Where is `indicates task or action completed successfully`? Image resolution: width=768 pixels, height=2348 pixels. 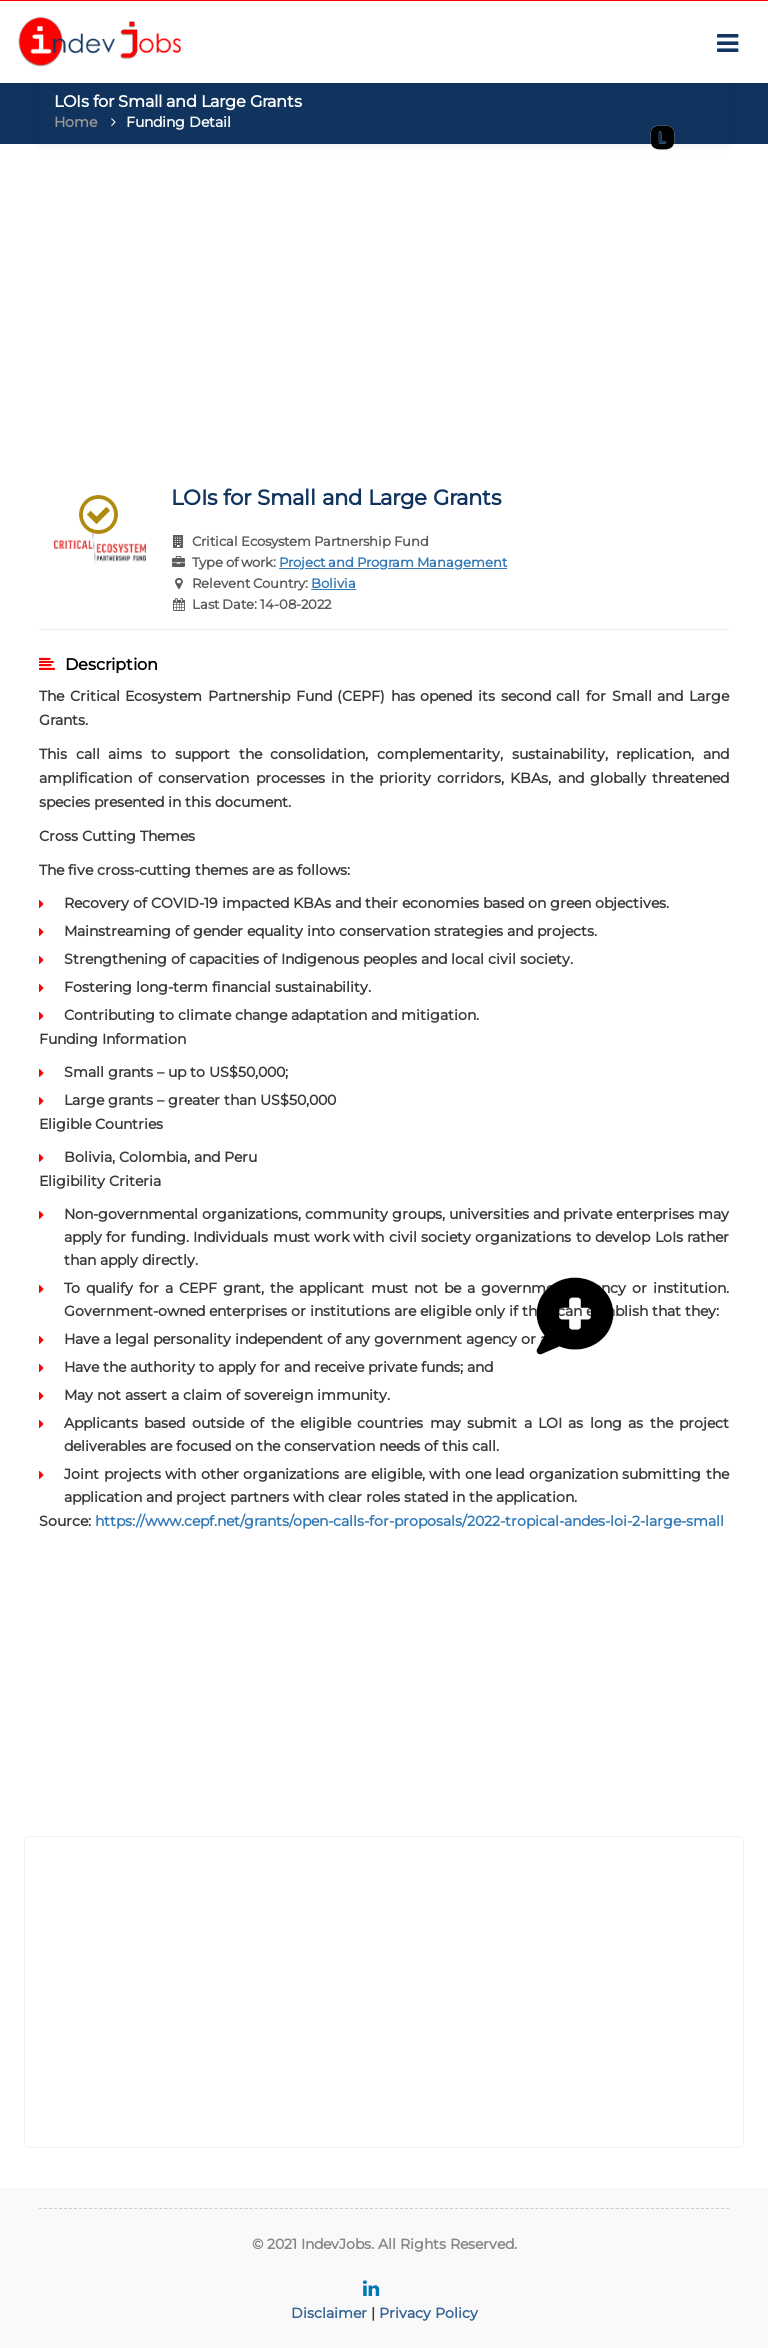
indicates task or action completed successfully is located at coordinates (98, 514).